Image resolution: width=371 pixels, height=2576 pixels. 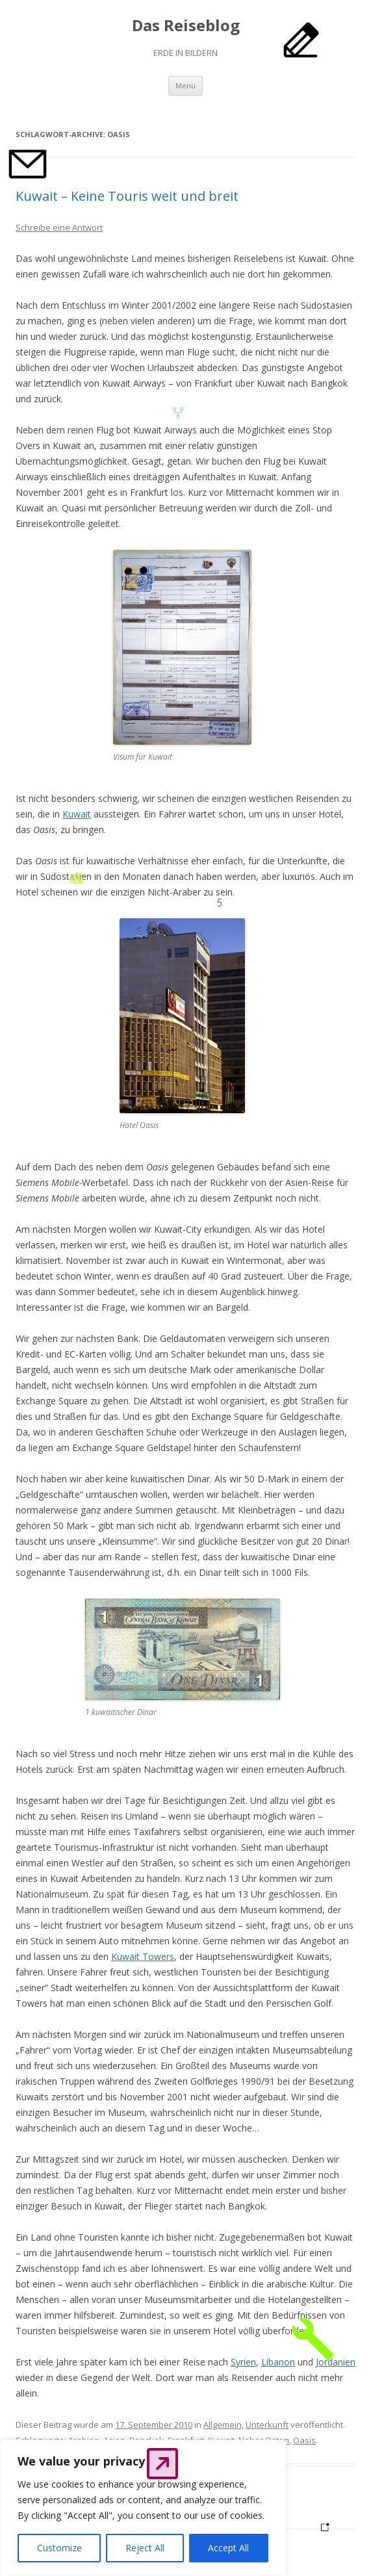 What do you see at coordinates (300, 40) in the screenshot?
I see `edit or modify content` at bounding box center [300, 40].